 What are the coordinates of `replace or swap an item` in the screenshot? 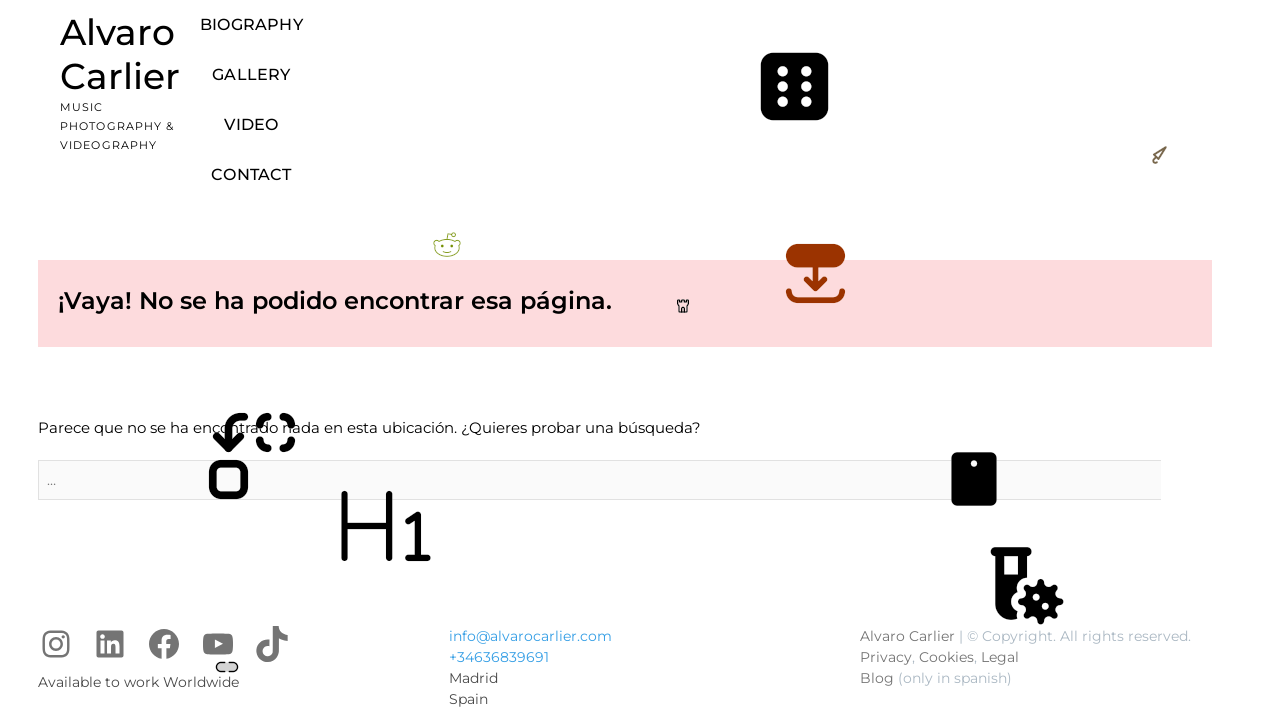 It's located at (252, 456).